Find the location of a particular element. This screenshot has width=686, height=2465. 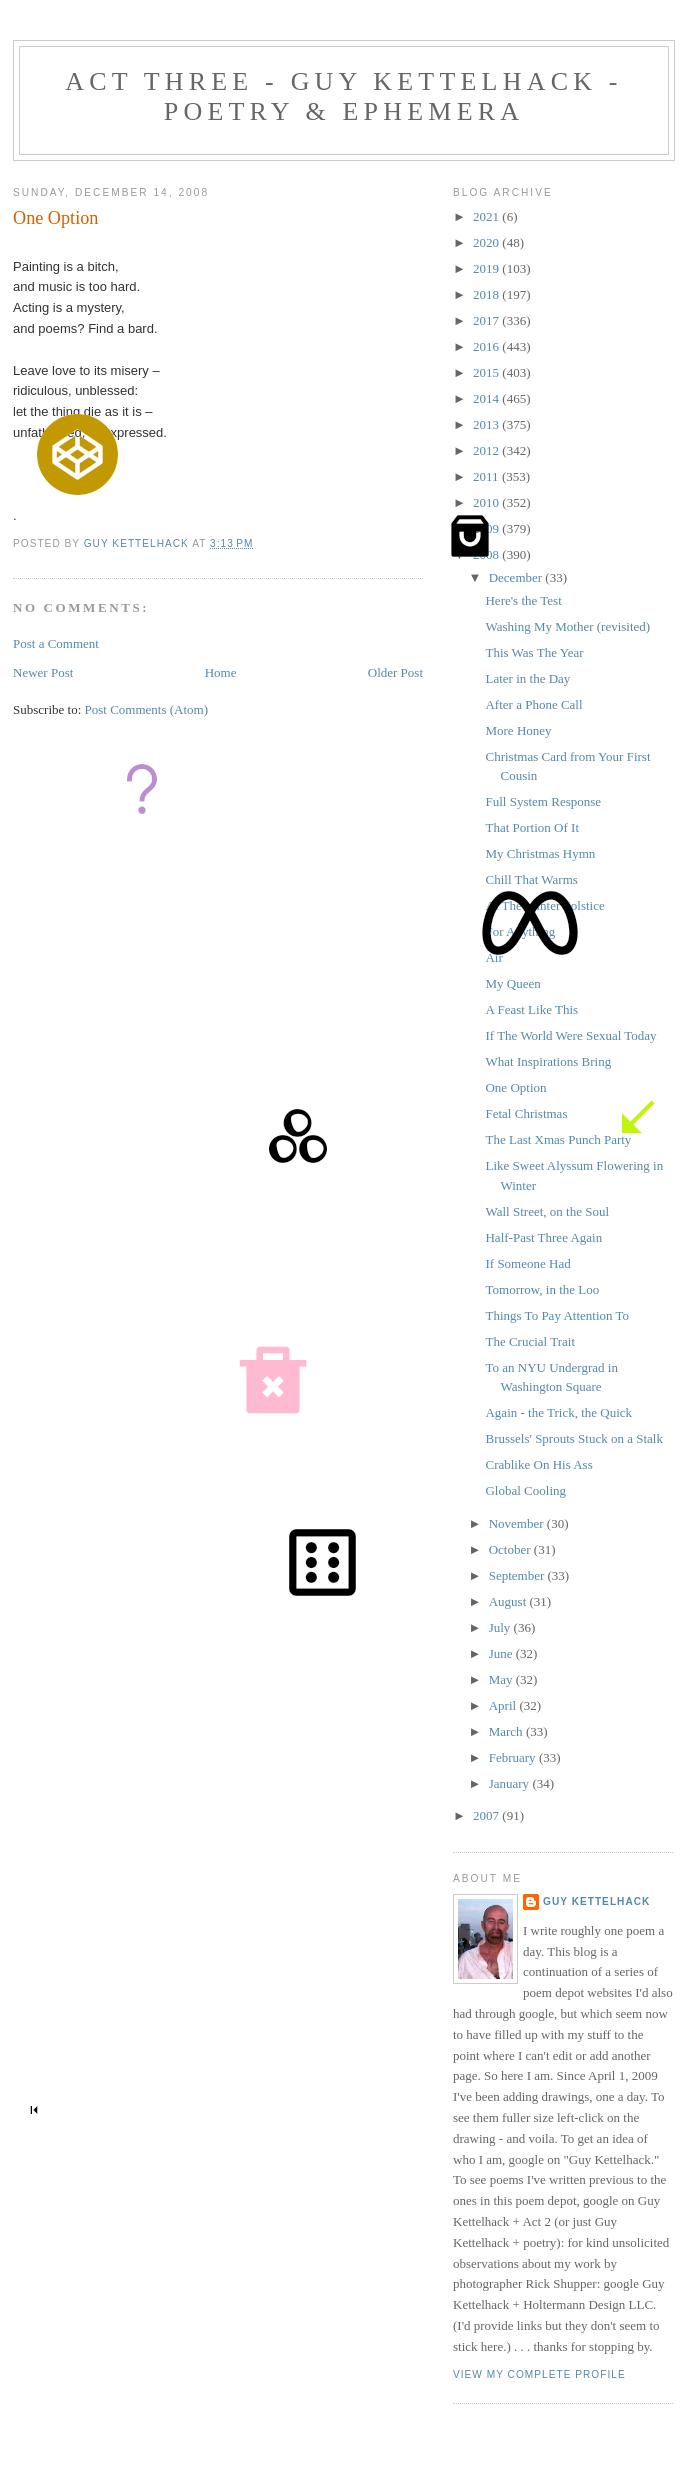

skip to previous track is located at coordinates (34, 2110).